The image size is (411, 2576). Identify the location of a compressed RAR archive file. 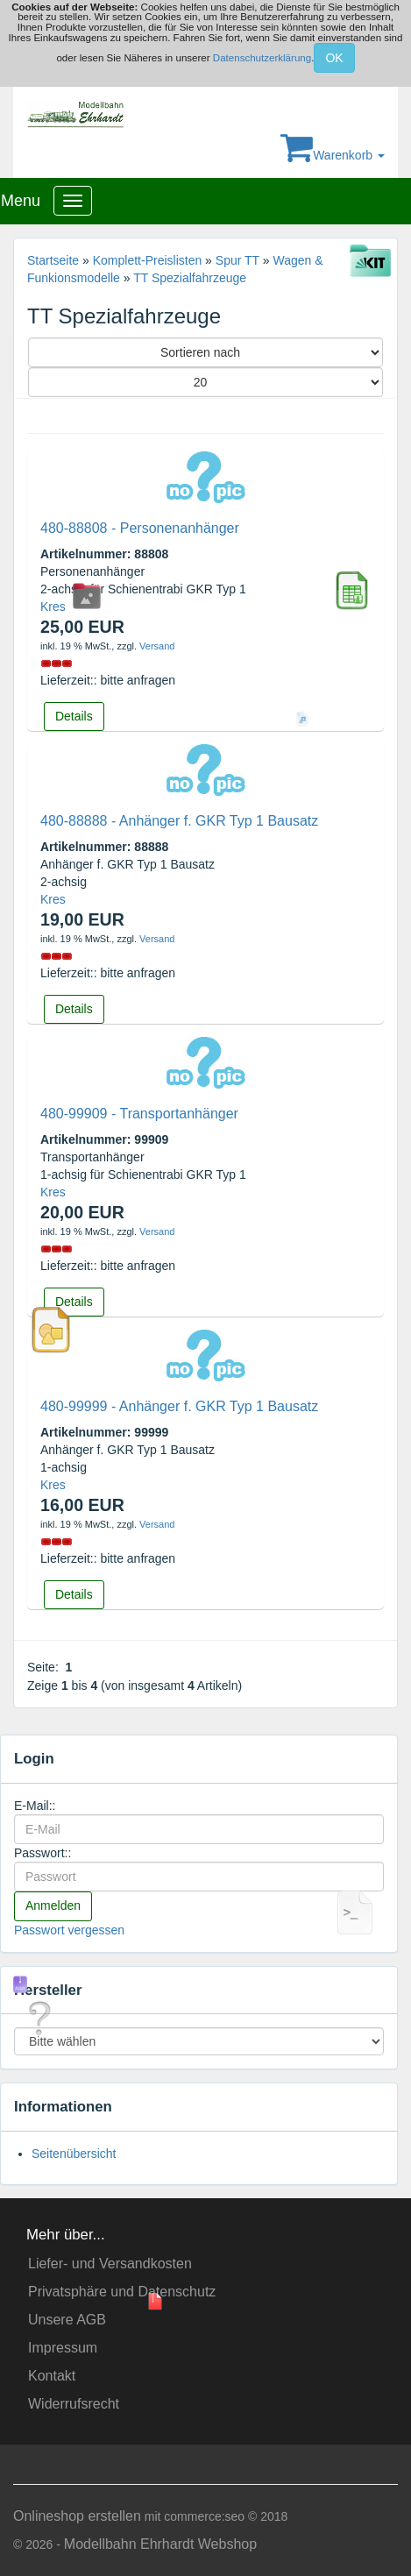
(20, 1984).